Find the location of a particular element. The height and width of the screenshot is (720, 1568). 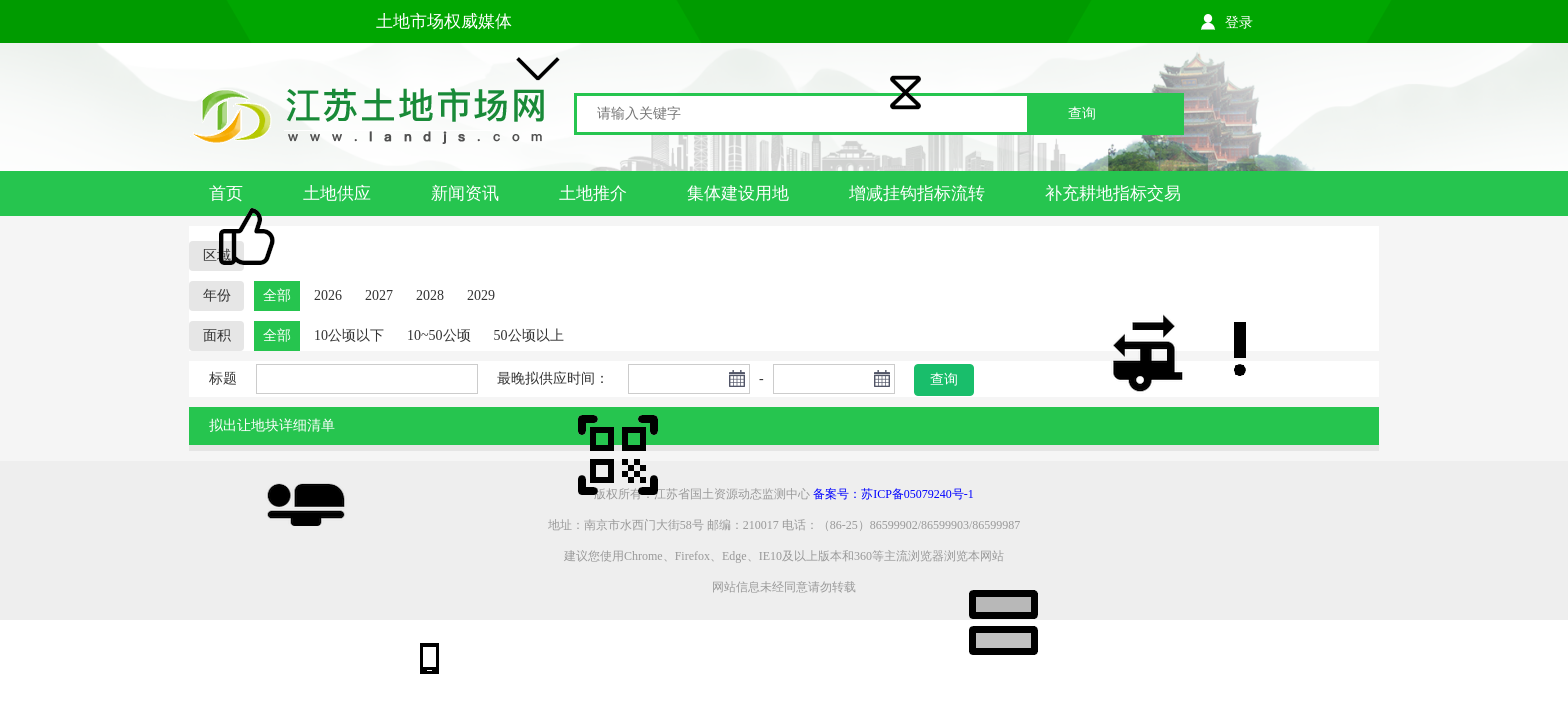

indicates flat-bed seat available on flight is located at coordinates (306, 503).